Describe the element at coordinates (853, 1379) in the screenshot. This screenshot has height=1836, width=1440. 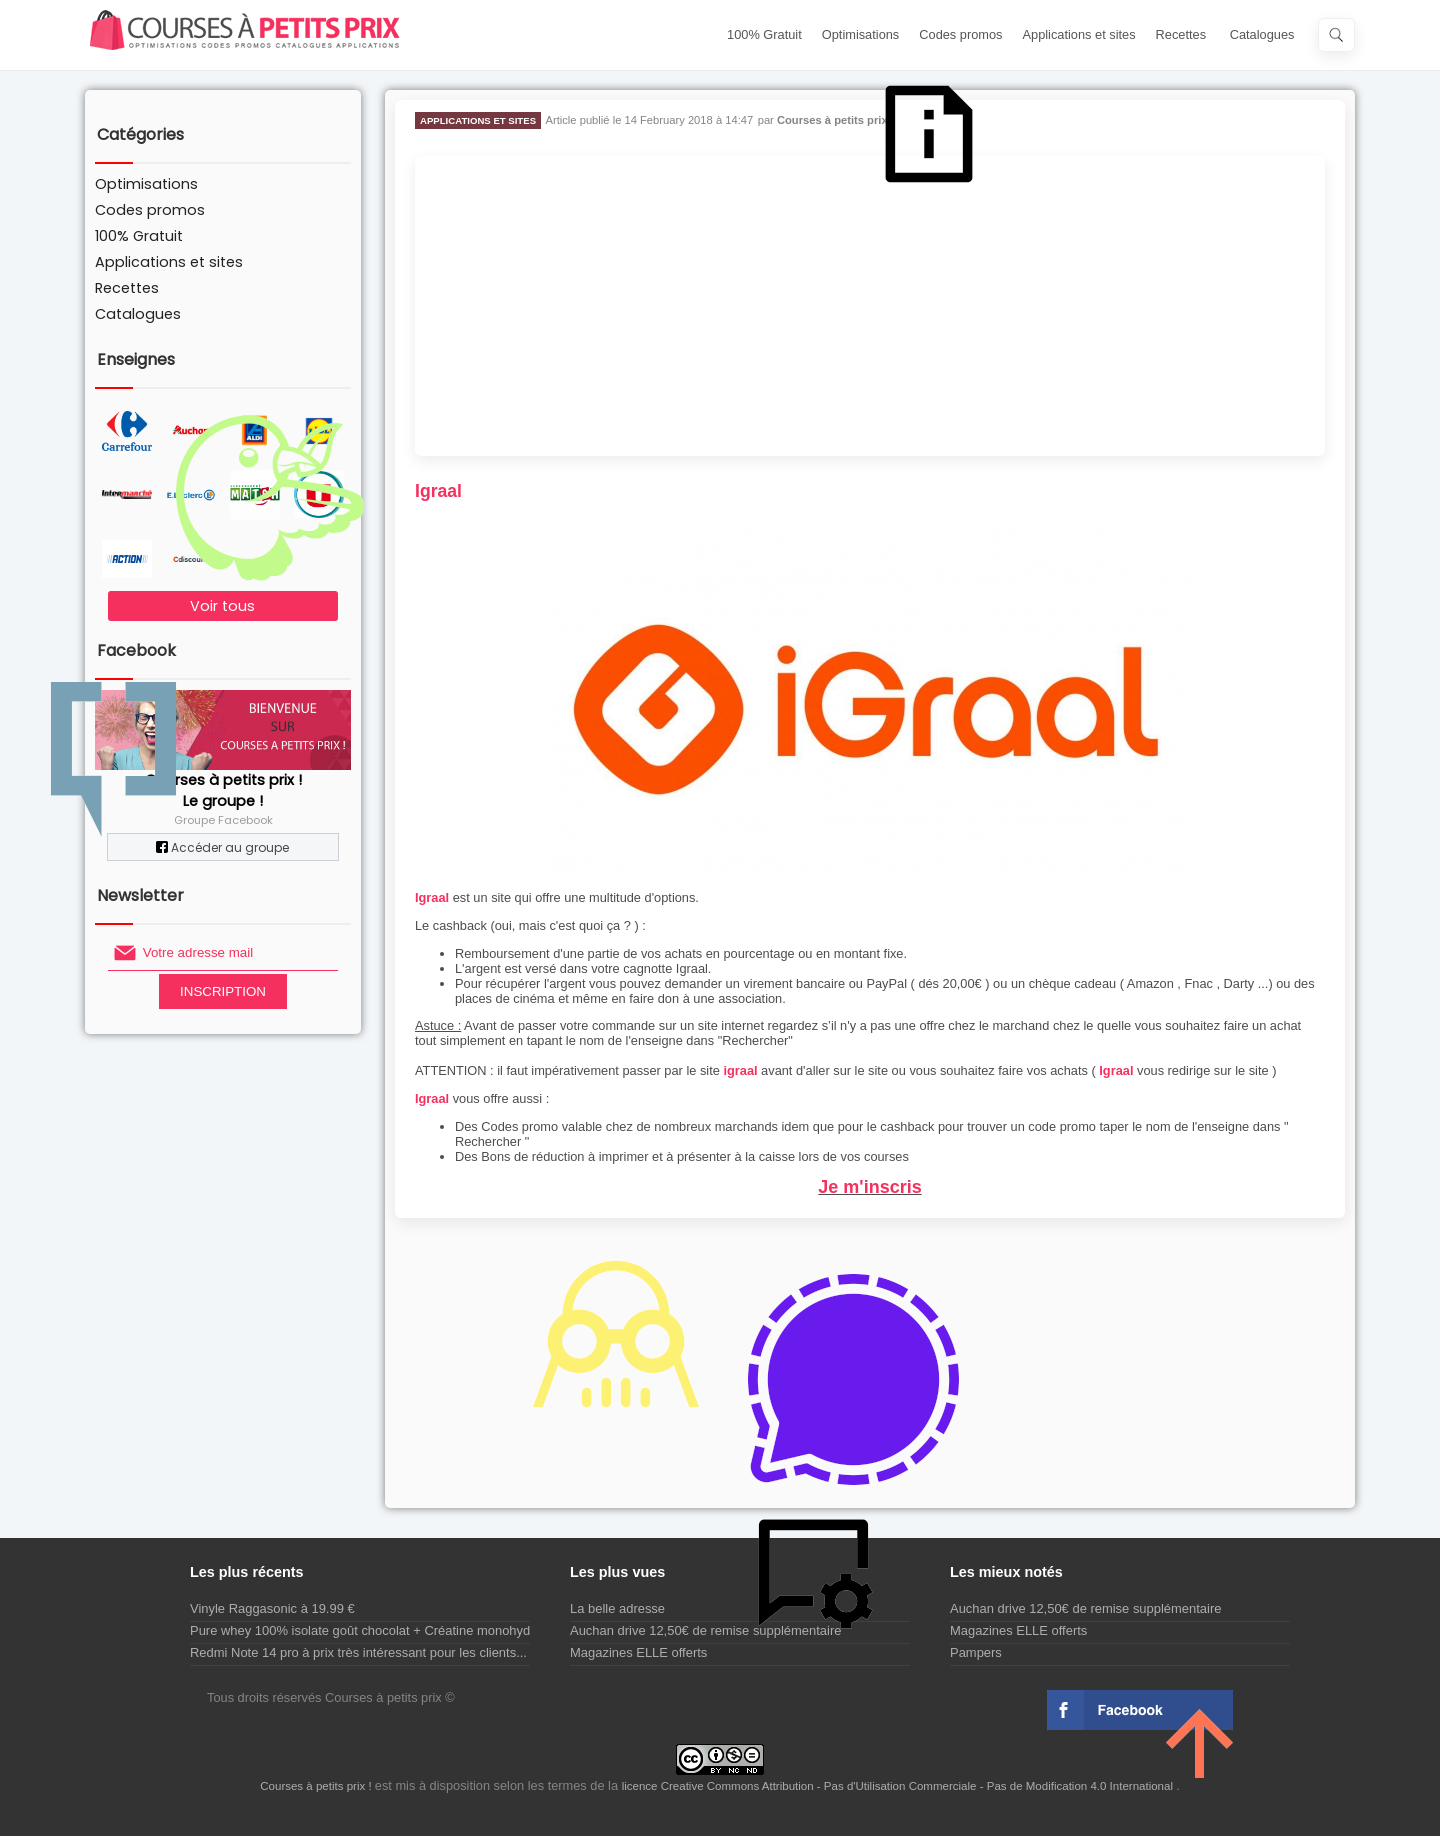
I see `open signal messenger` at that location.